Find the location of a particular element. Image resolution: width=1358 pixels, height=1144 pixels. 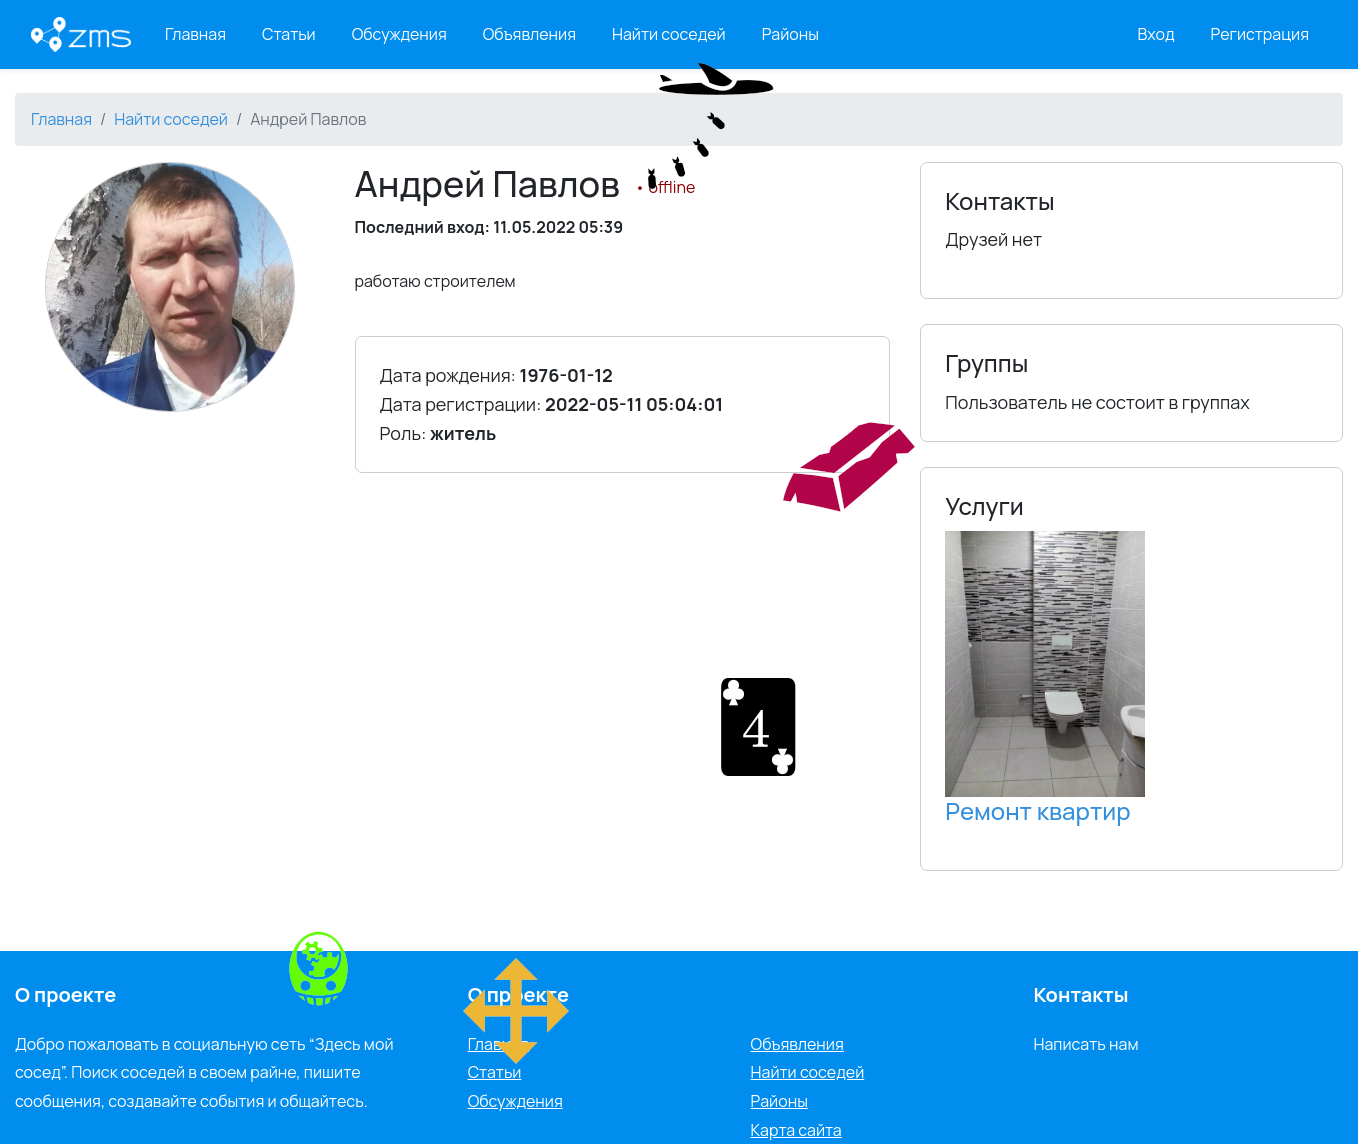

move or reposition an element is located at coordinates (516, 1011).